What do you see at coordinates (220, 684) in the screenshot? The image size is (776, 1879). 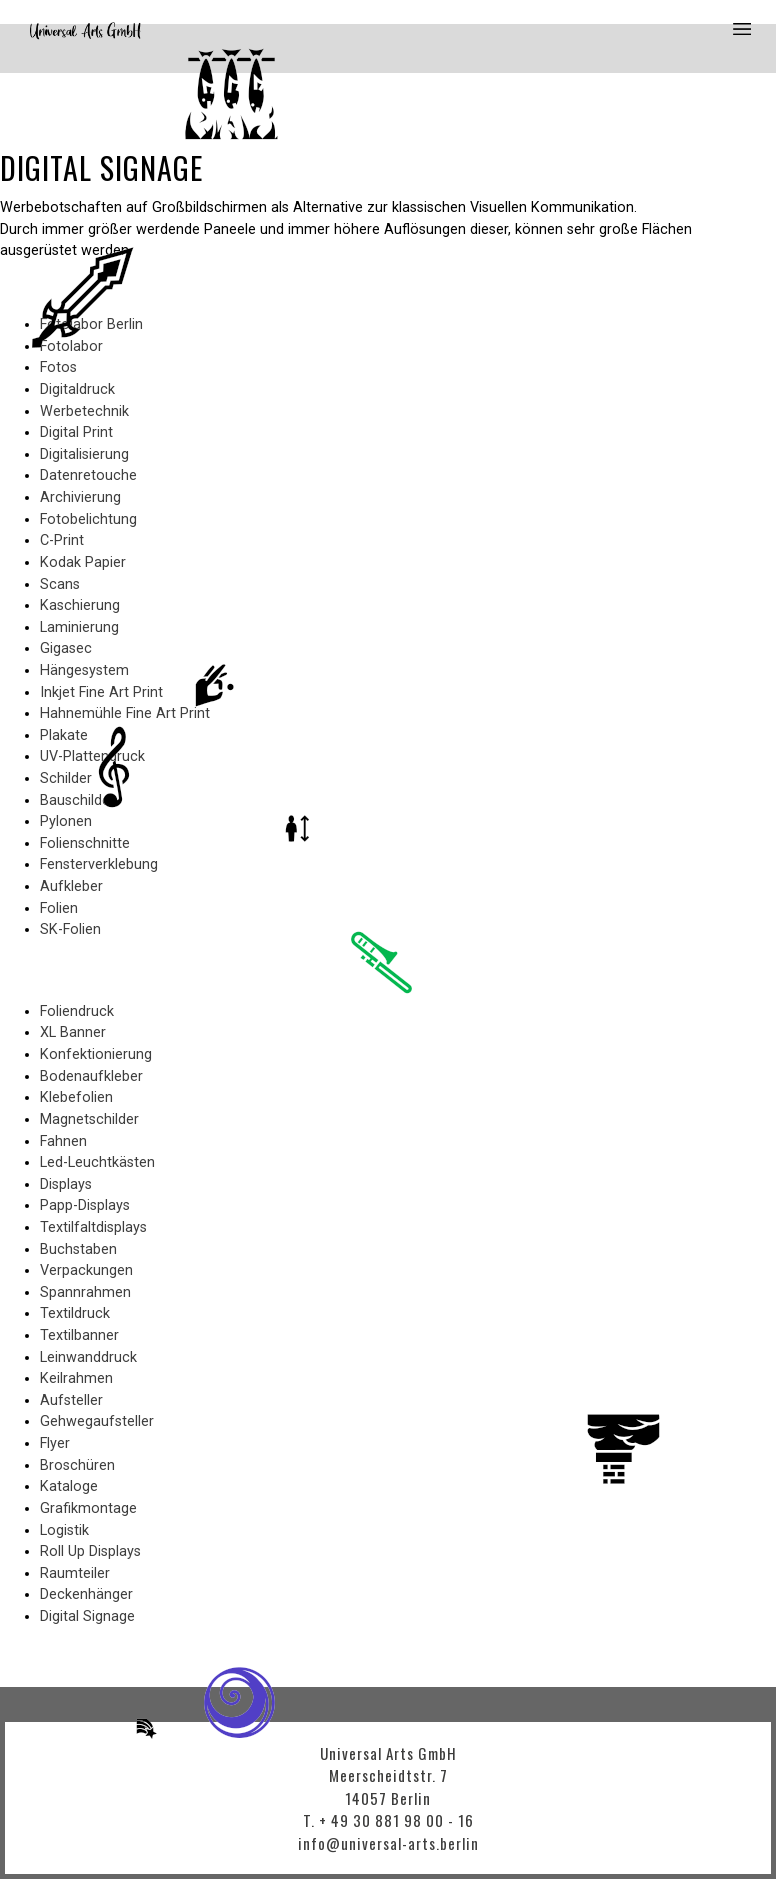 I see `tap to flick or shoot a marble` at bounding box center [220, 684].